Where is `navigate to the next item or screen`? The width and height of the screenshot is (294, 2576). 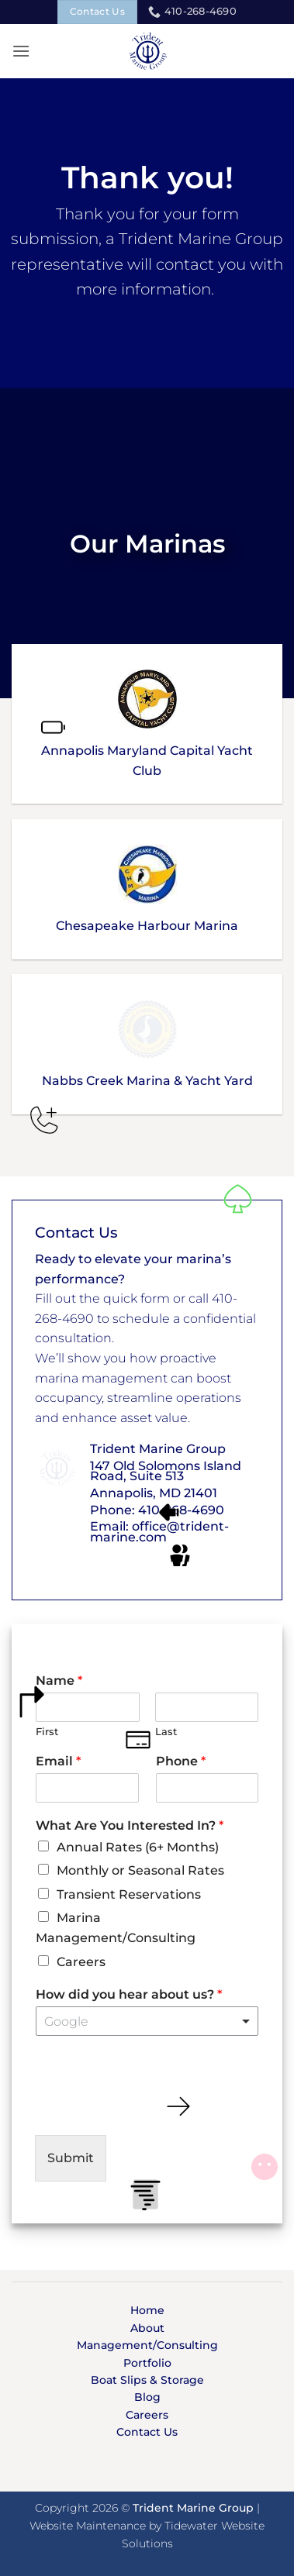
navigate to the next item or screen is located at coordinates (178, 2106).